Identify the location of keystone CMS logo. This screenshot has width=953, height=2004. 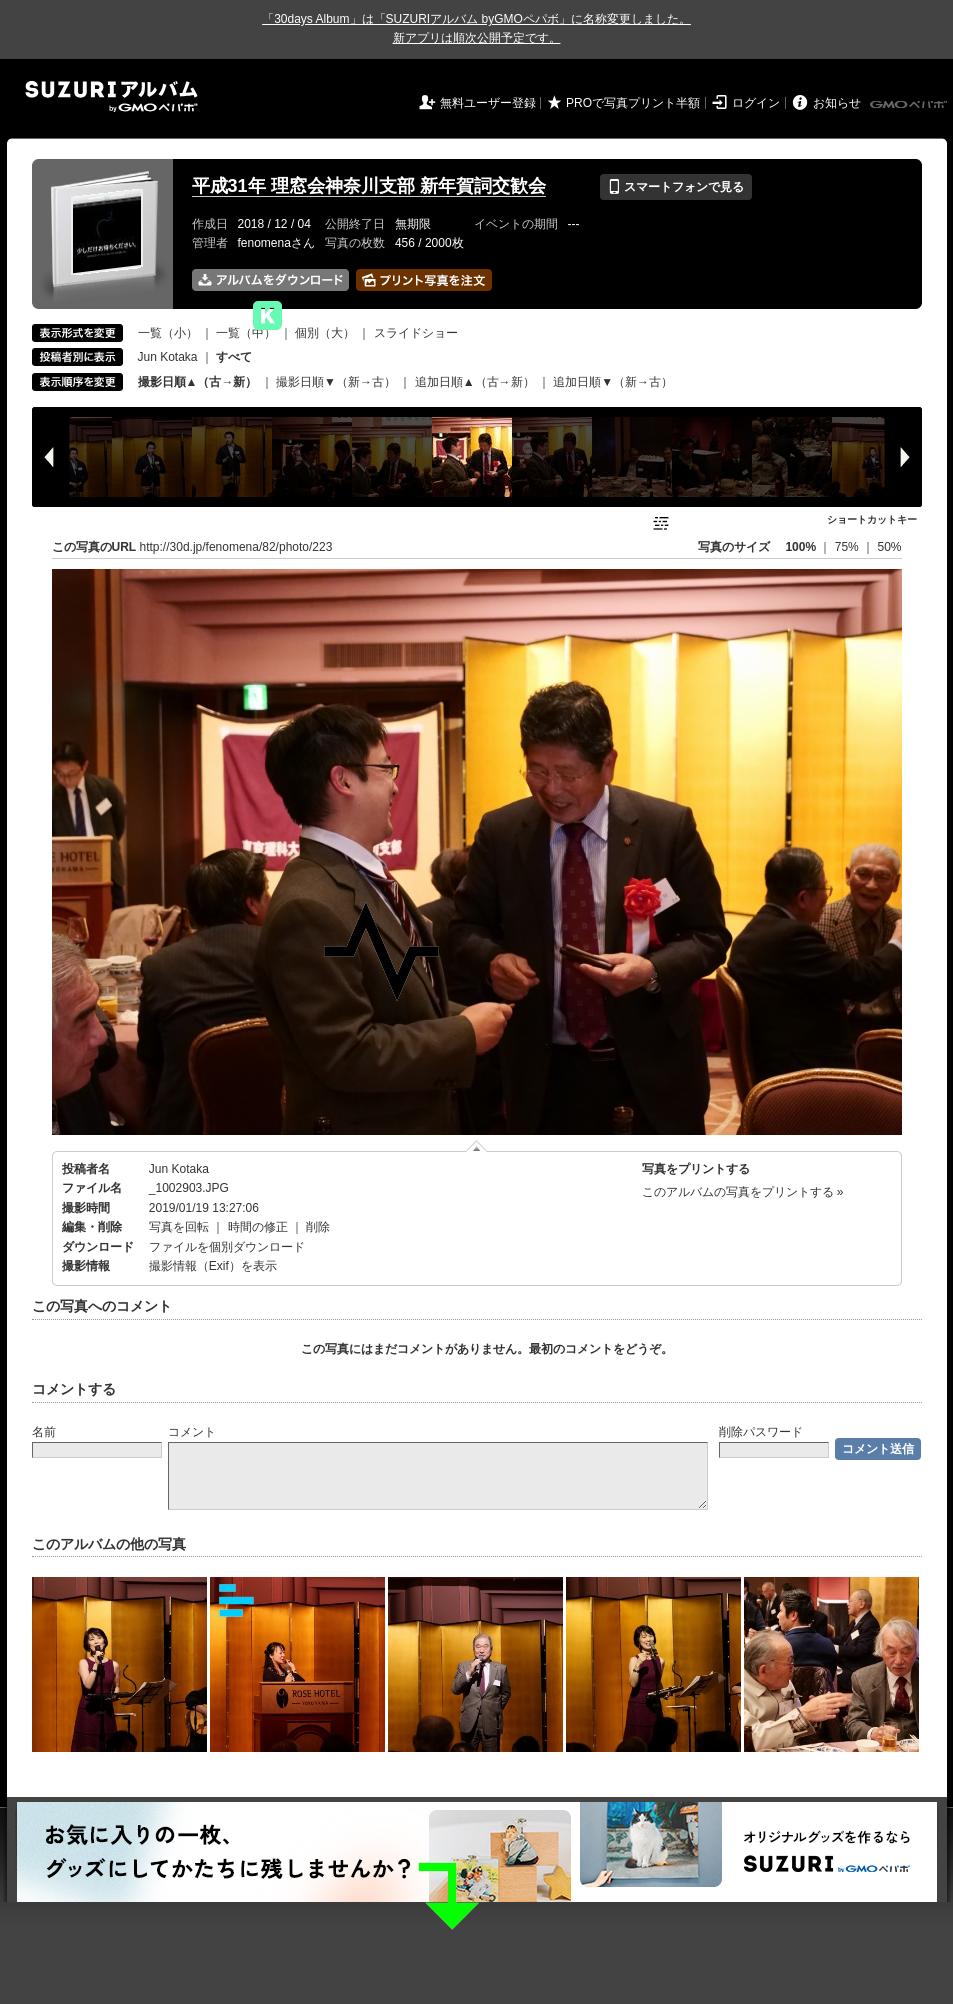
(267, 315).